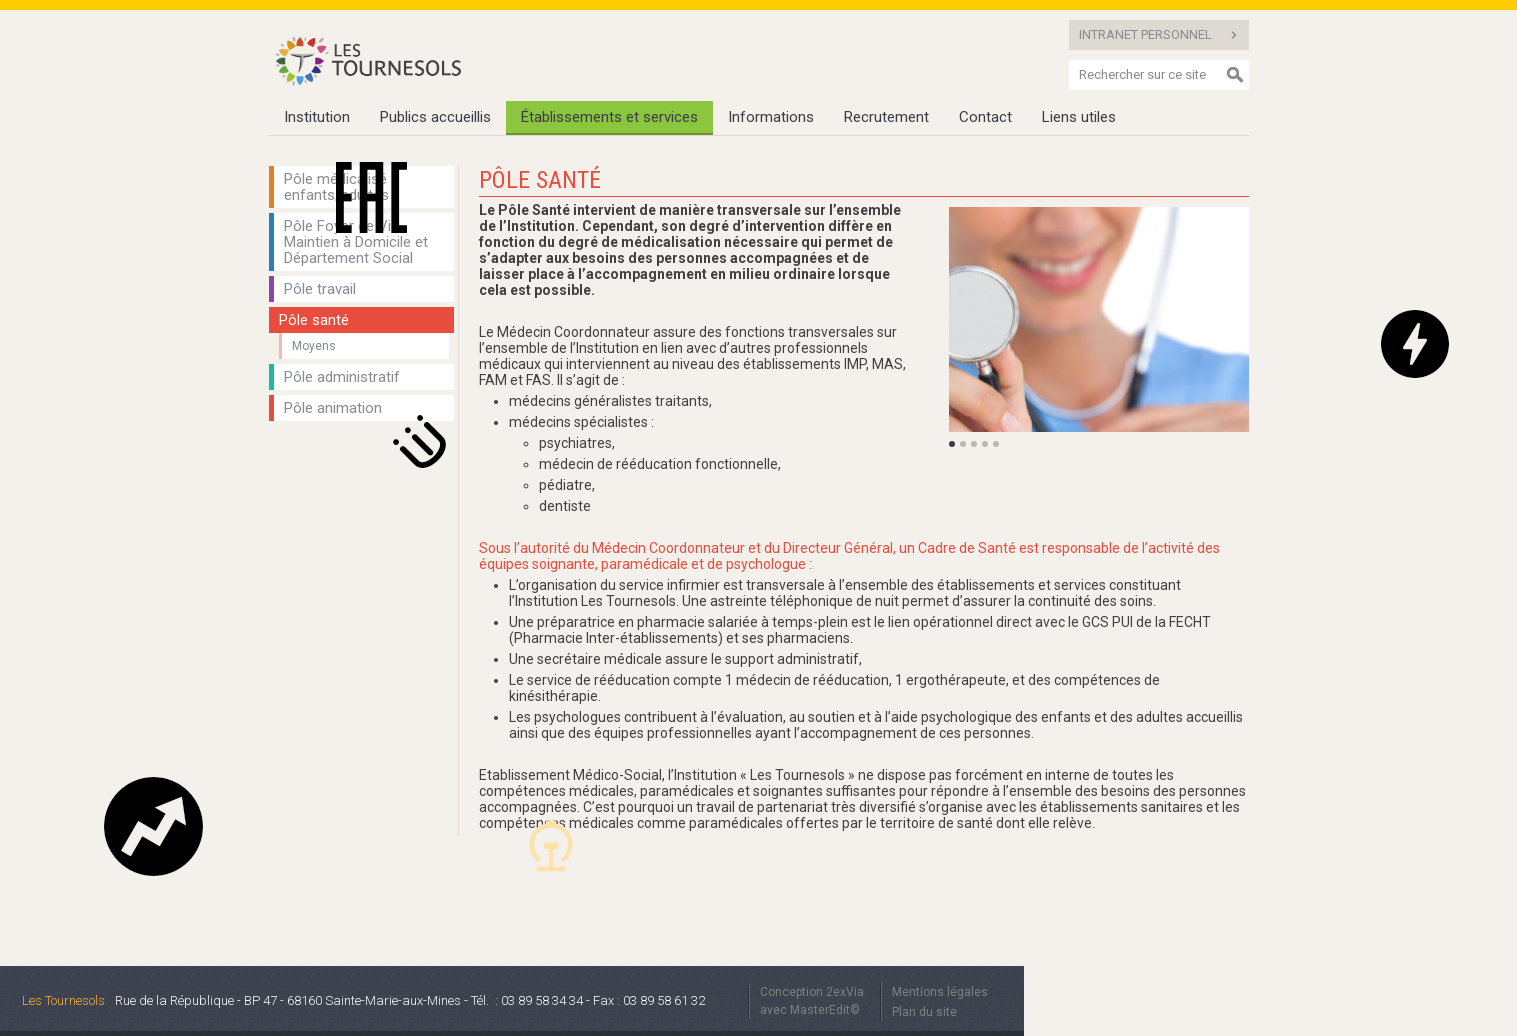 This screenshot has width=1517, height=1036. I want to click on EAC (Eurasian Conformity) certification mark, so click(371, 197).